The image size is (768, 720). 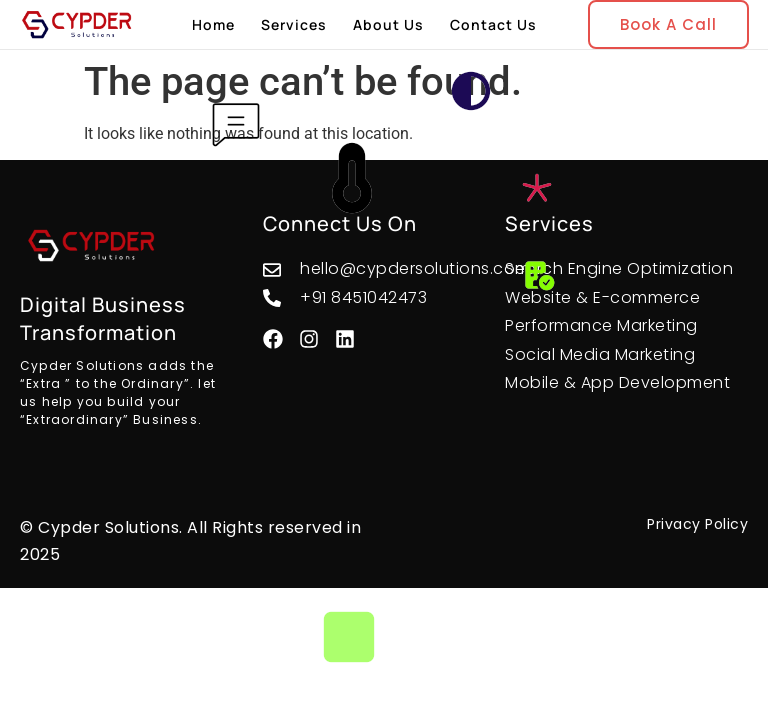 What do you see at coordinates (471, 91) in the screenshot?
I see `toggle between light and dark mode` at bounding box center [471, 91].